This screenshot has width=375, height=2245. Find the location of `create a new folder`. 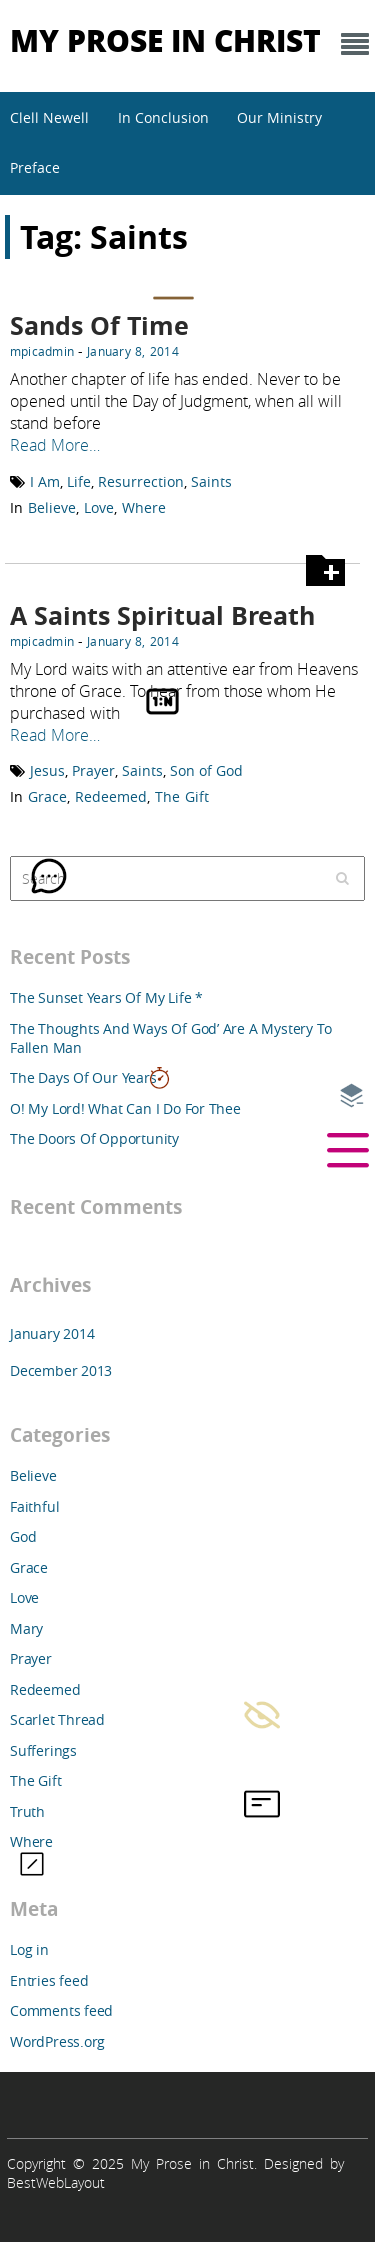

create a new folder is located at coordinates (325, 570).